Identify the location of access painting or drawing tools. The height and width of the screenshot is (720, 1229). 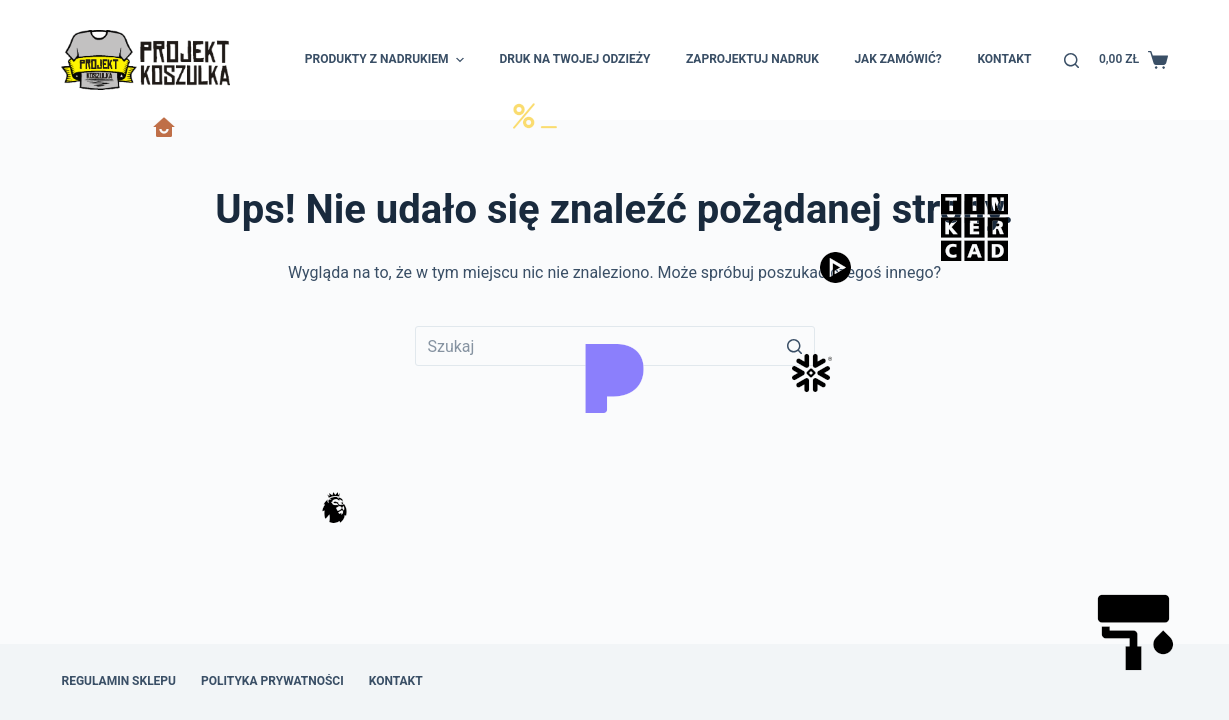
(1133, 630).